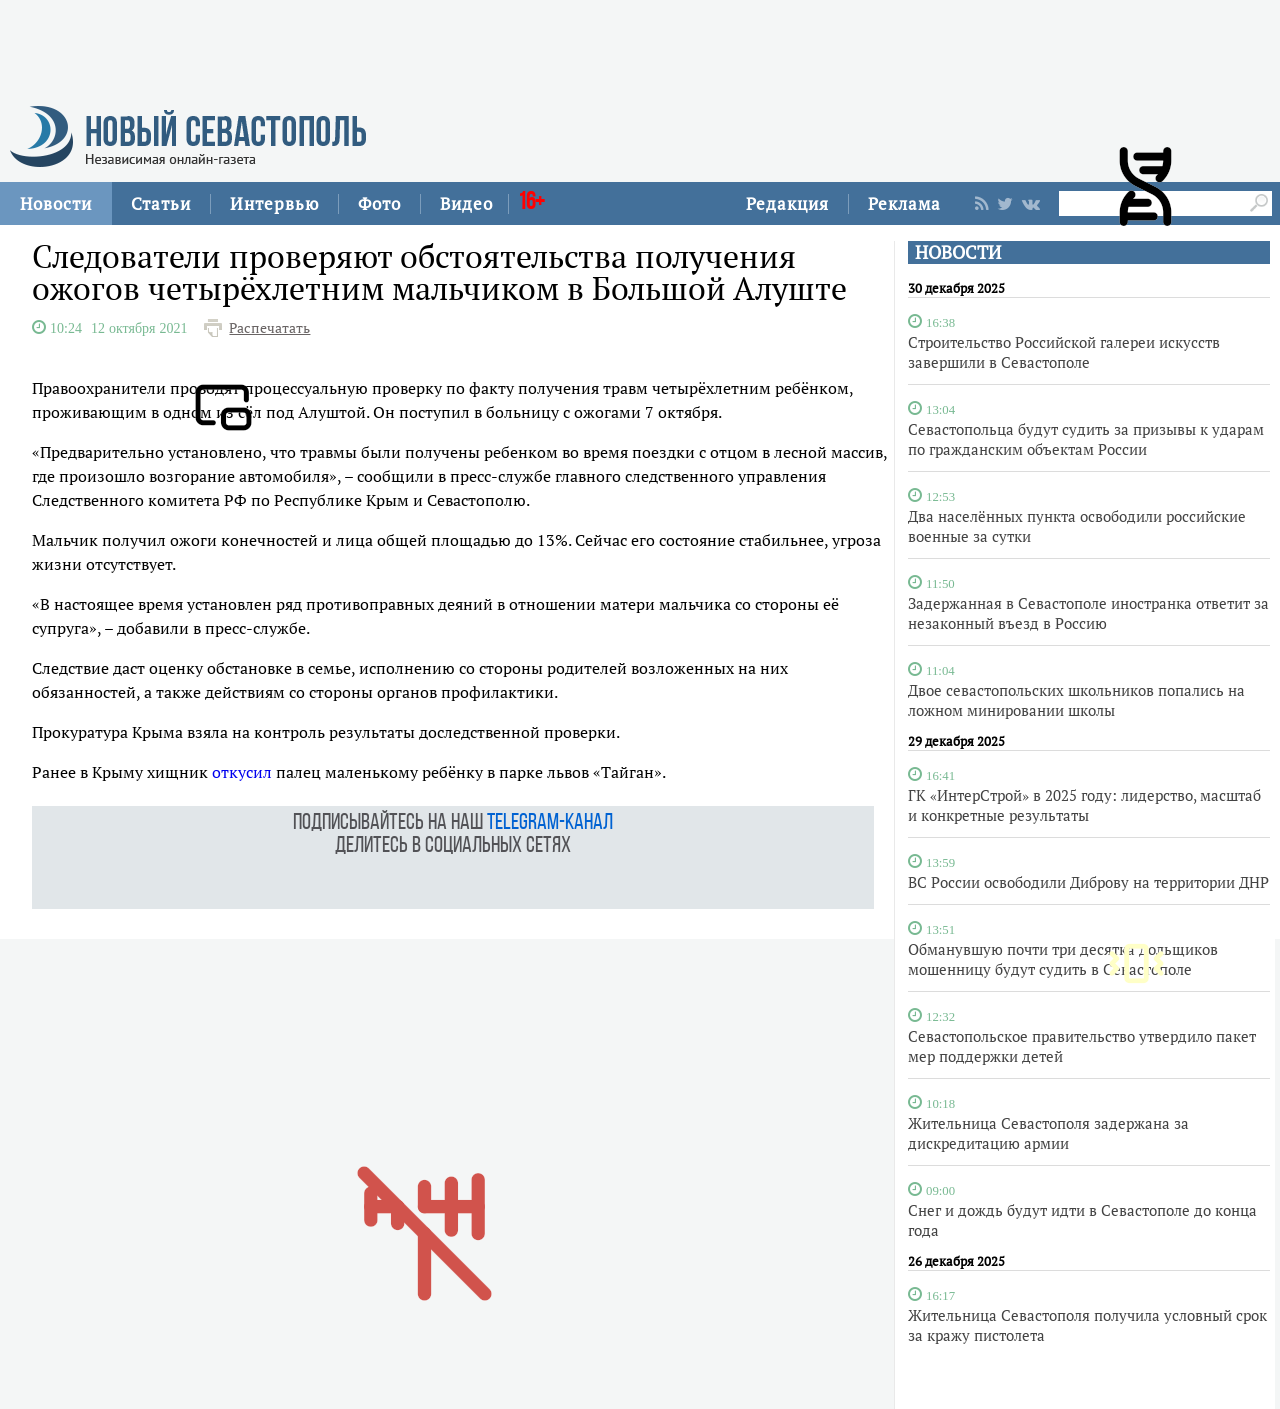 The width and height of the screenshot is (1280, 1409). I want to click on enable picture-in-picture mode, so click(223, 407).